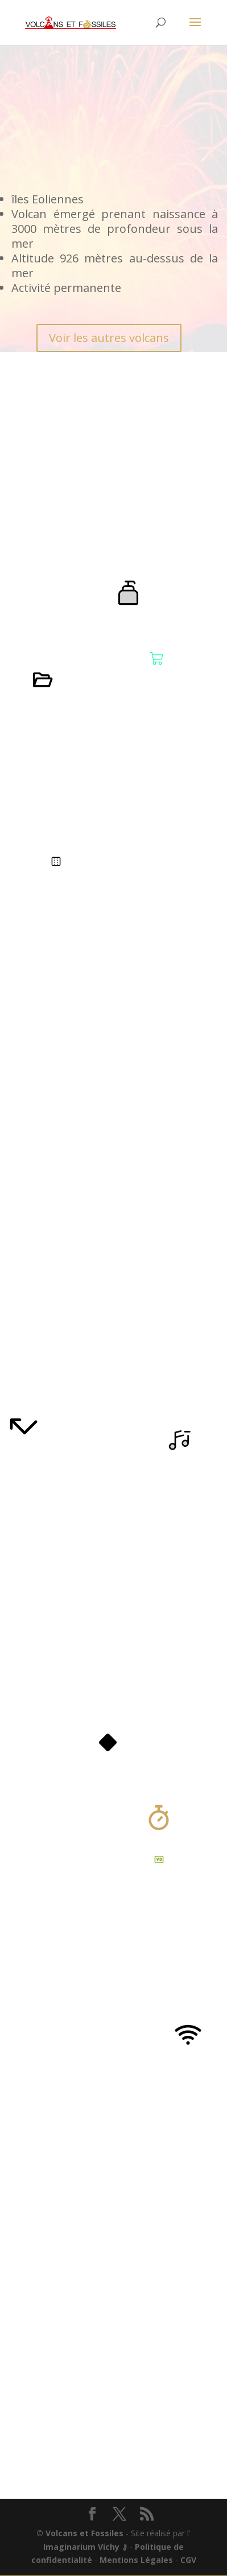 The height and width of the screenshot is (2576, 227). I want to click on indicates premium or pro membership status, so click(108, 1742).